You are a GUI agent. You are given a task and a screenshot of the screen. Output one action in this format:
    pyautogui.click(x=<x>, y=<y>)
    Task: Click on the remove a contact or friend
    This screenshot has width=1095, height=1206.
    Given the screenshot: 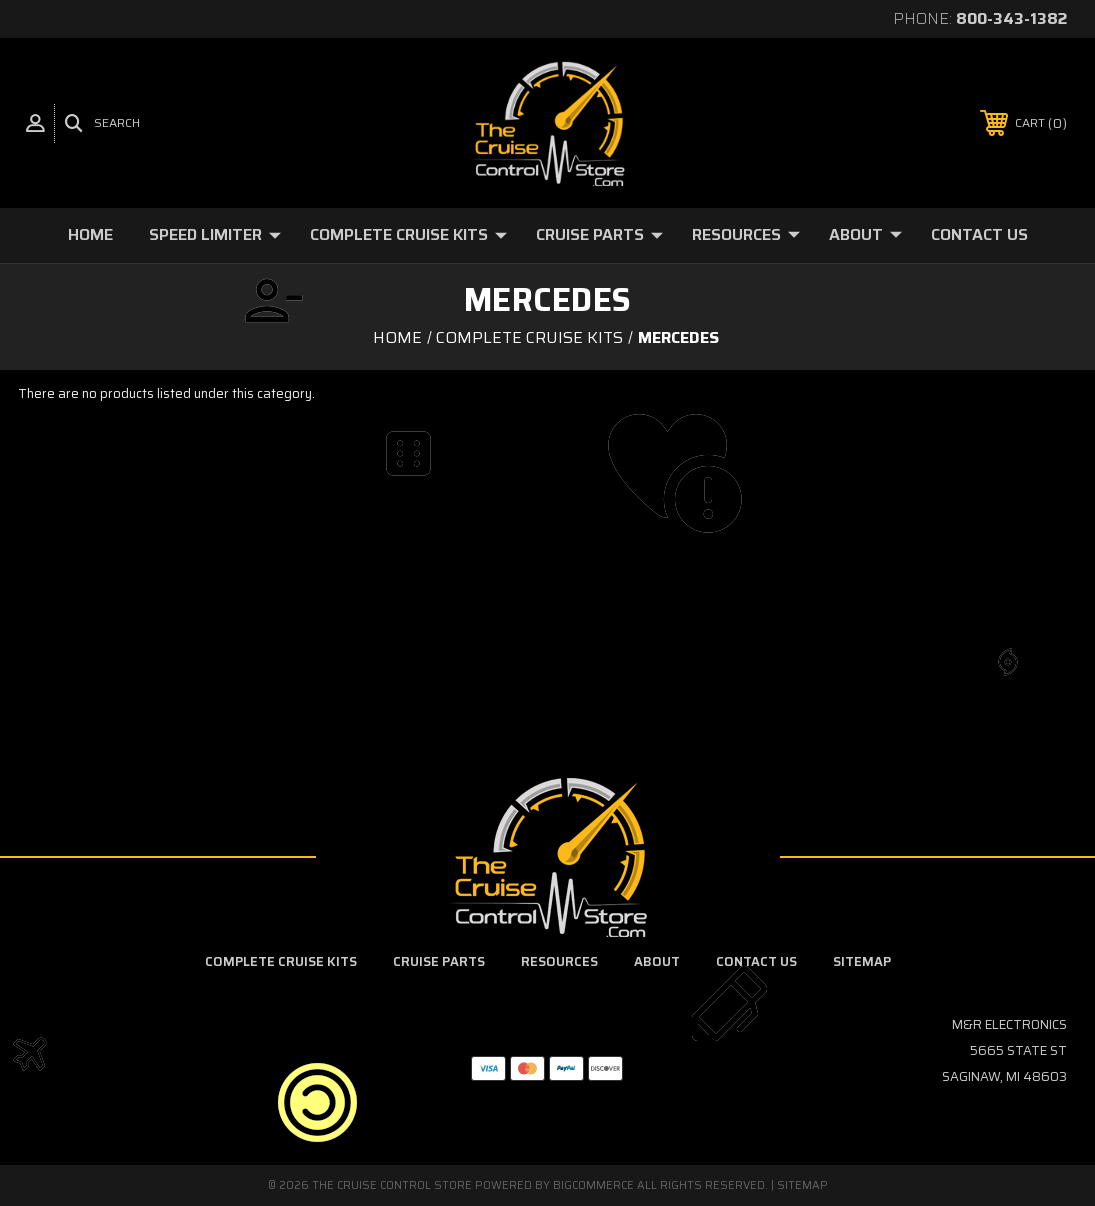 What is the action you would take?
    pyautogui.click(x=272, y=300)
    